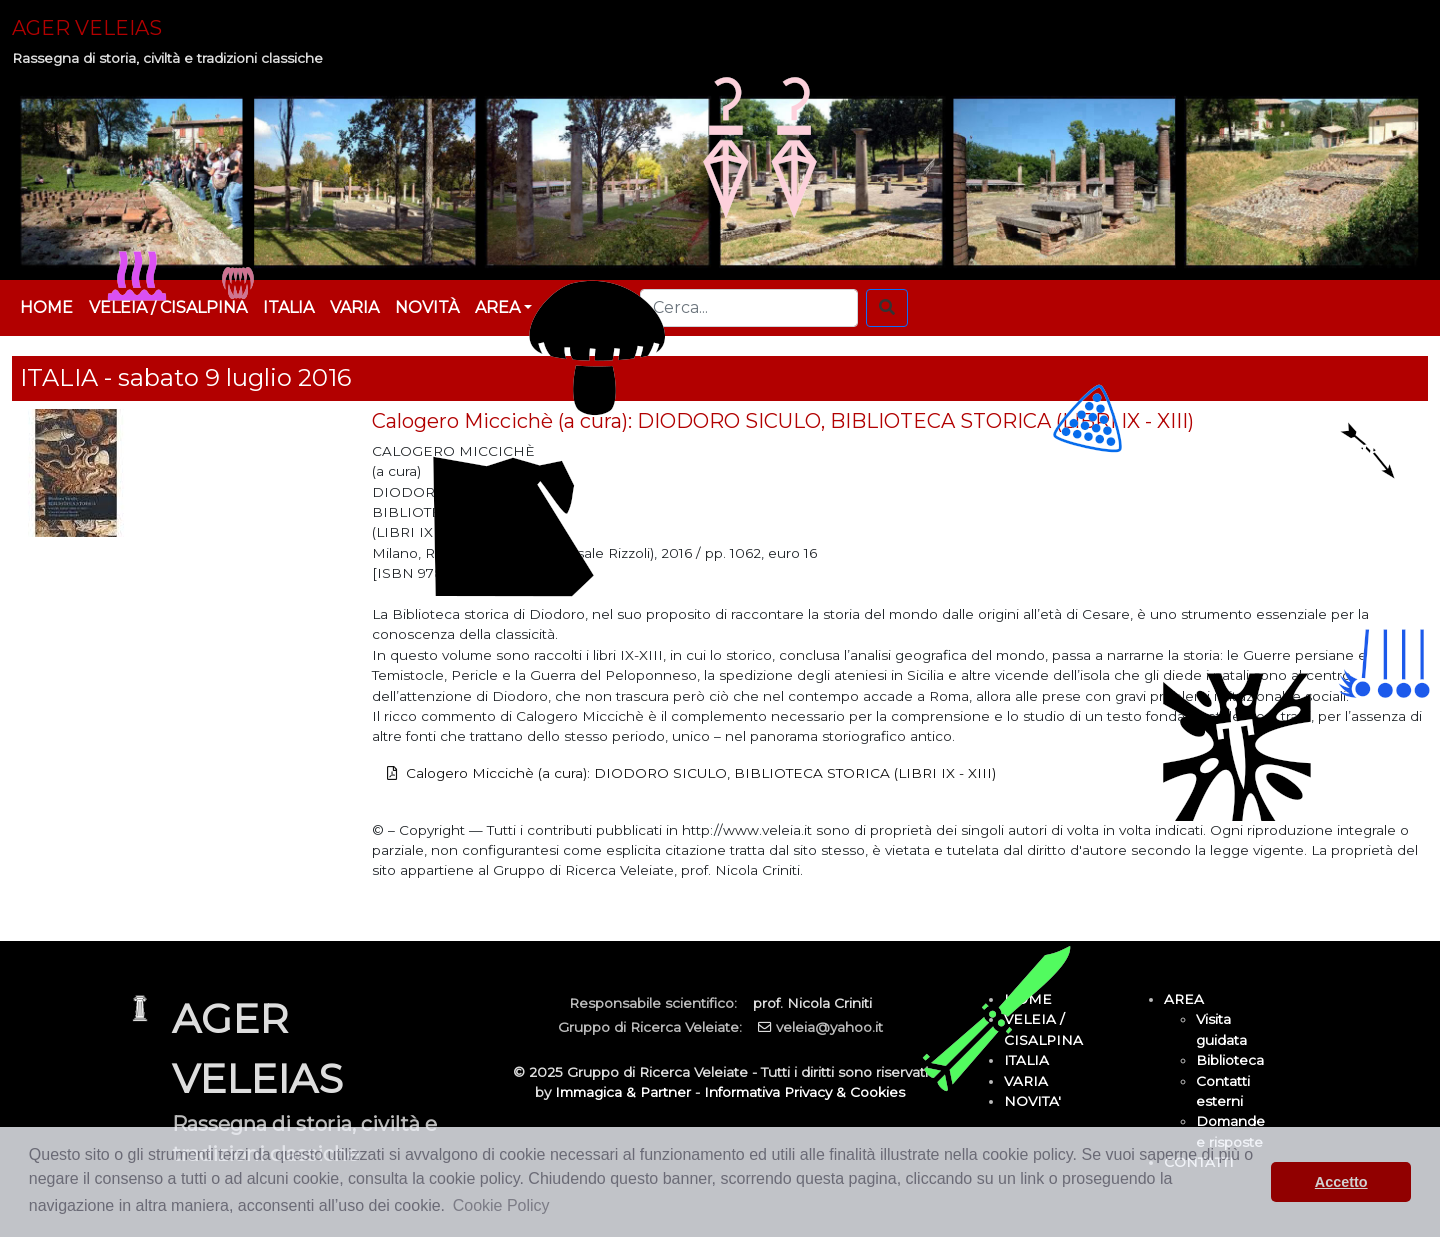  Describe the element at coordinates (1236, 746) in the screenshot. I see `indicates a melting or dissolving weapon effect` at that location.